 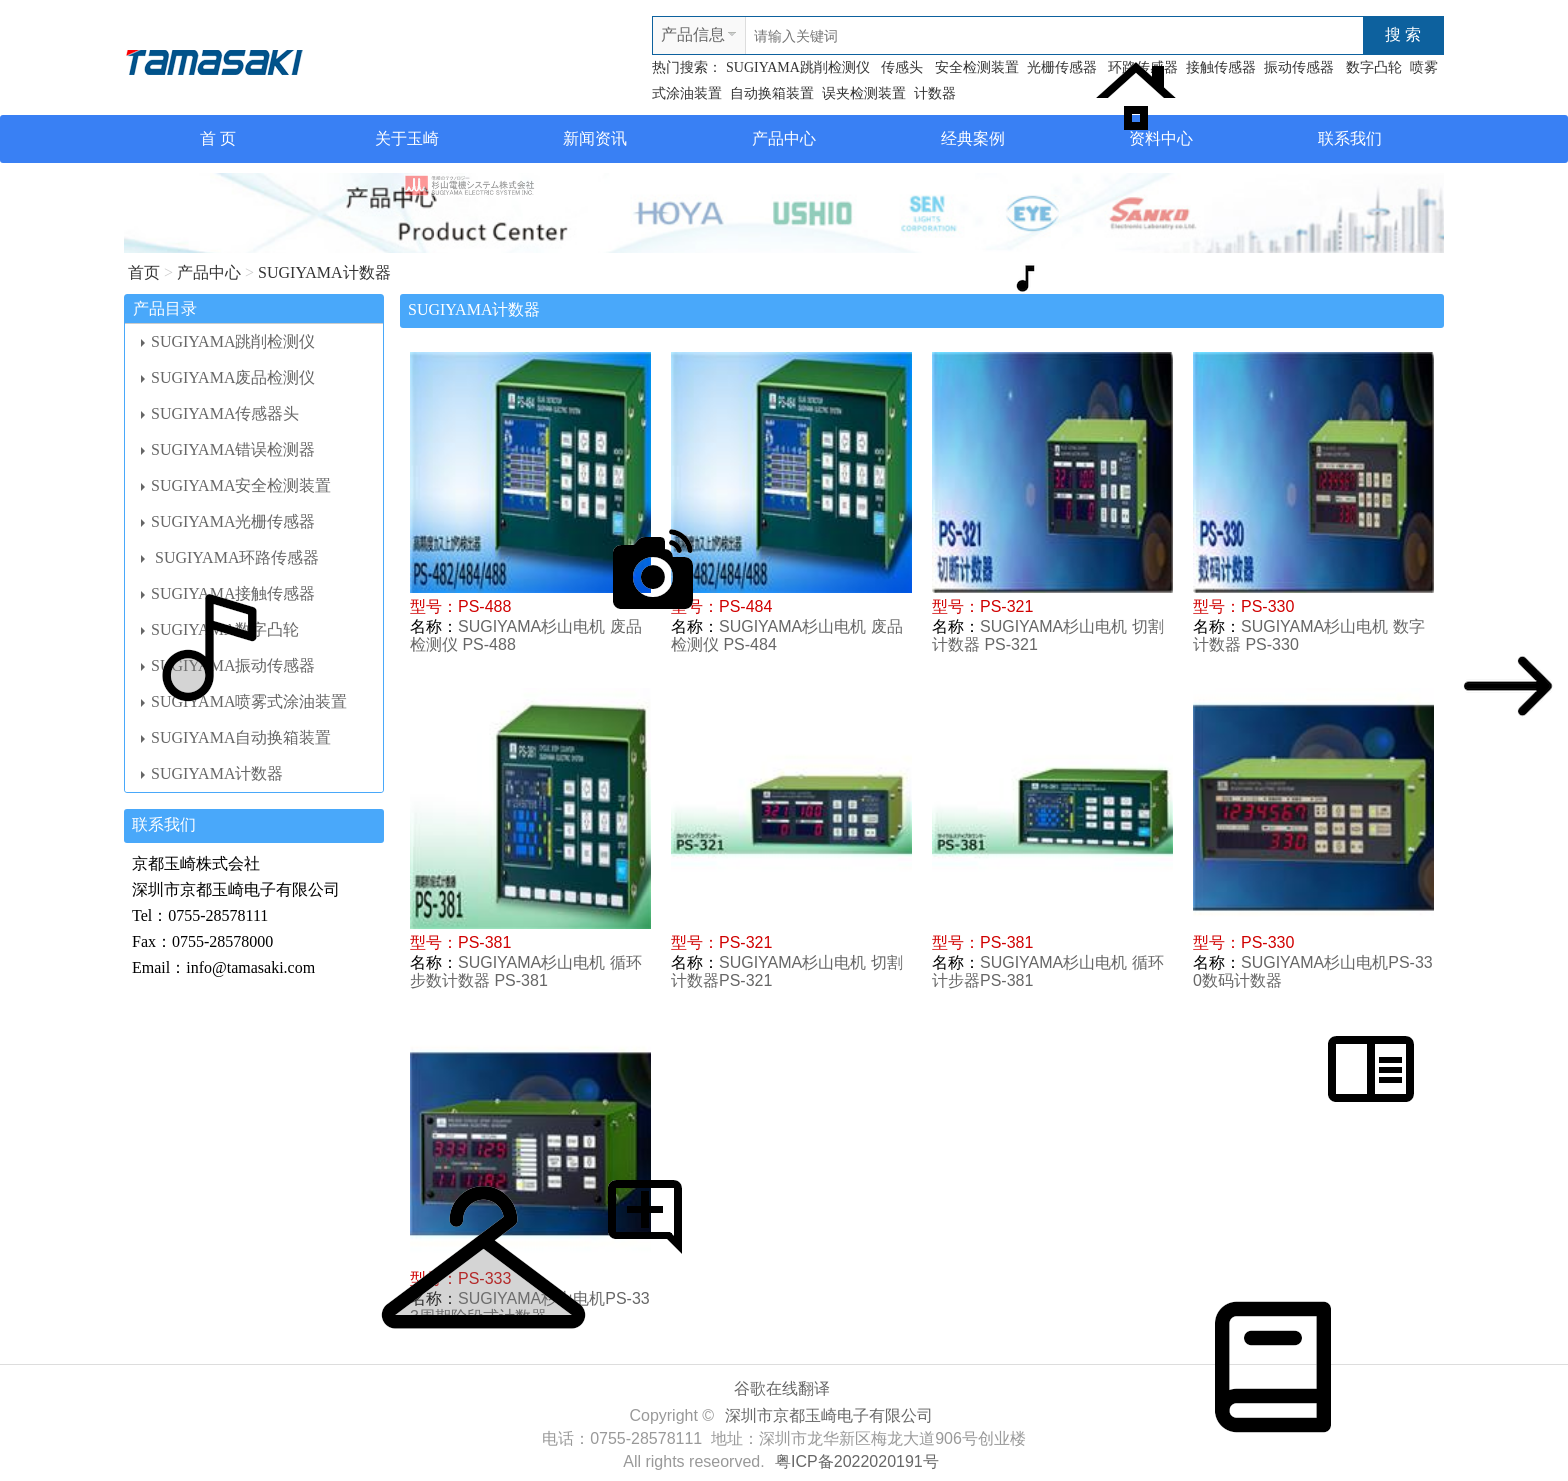 I want to click on switch to reader mode for distraction-free reading, so click(x=1371, y=1067).